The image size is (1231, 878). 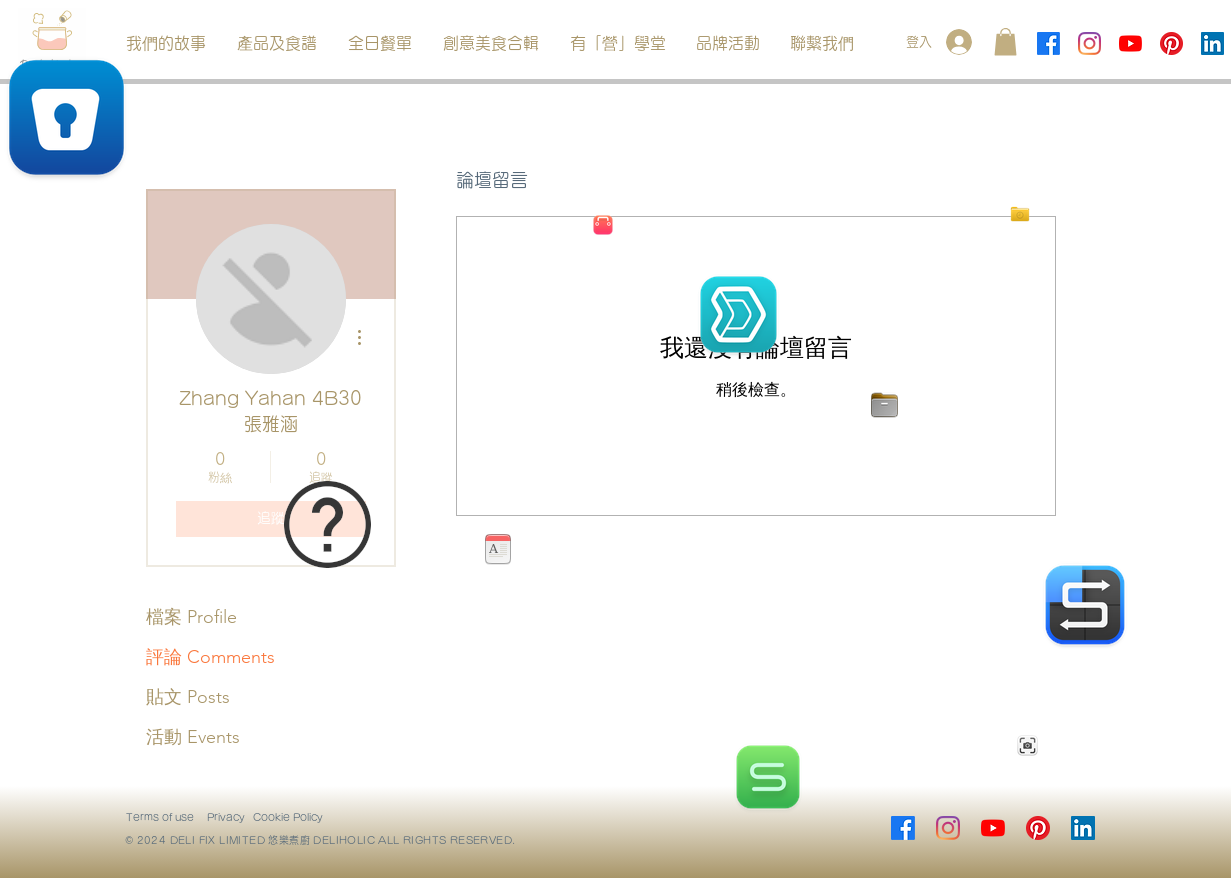 I want to click on access temporary files folder, so click(x=1020, y=214).